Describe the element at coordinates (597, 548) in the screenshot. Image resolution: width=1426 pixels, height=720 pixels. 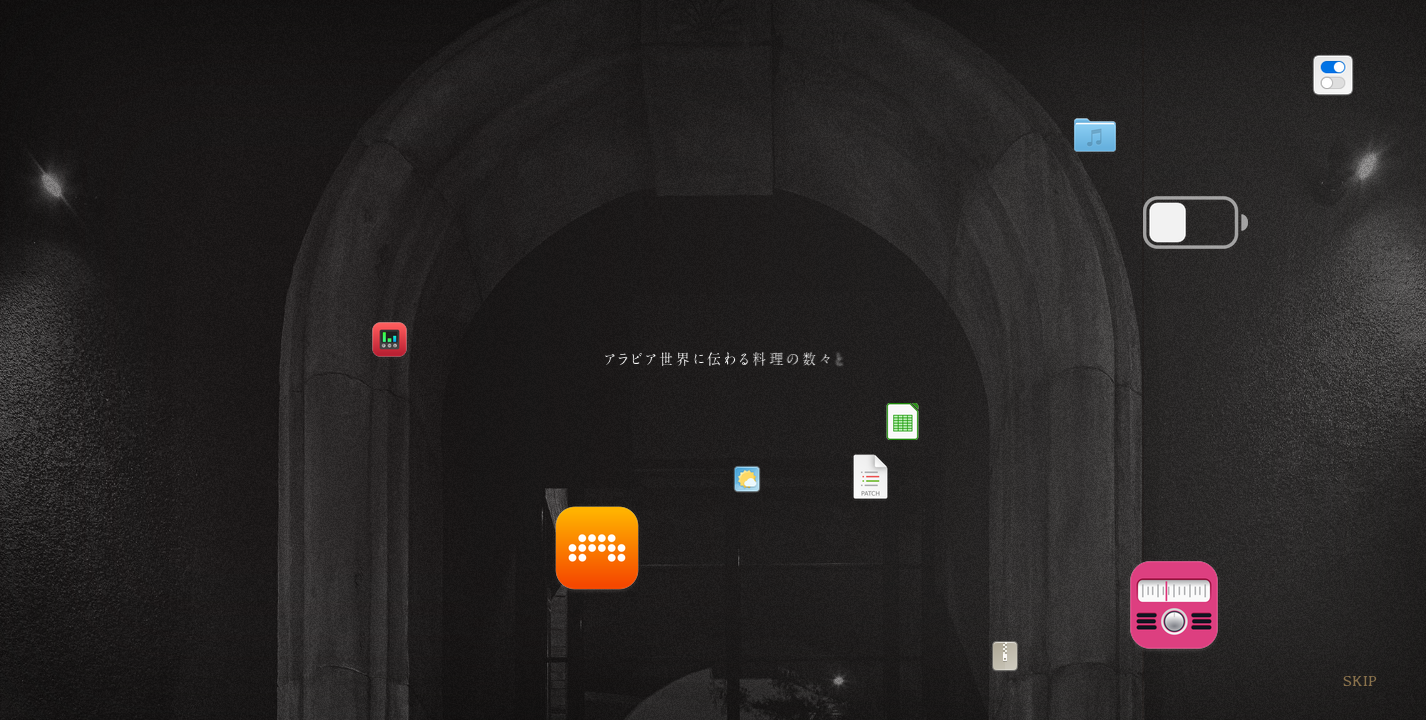
I see `open bitwig studio music production software` at that location.